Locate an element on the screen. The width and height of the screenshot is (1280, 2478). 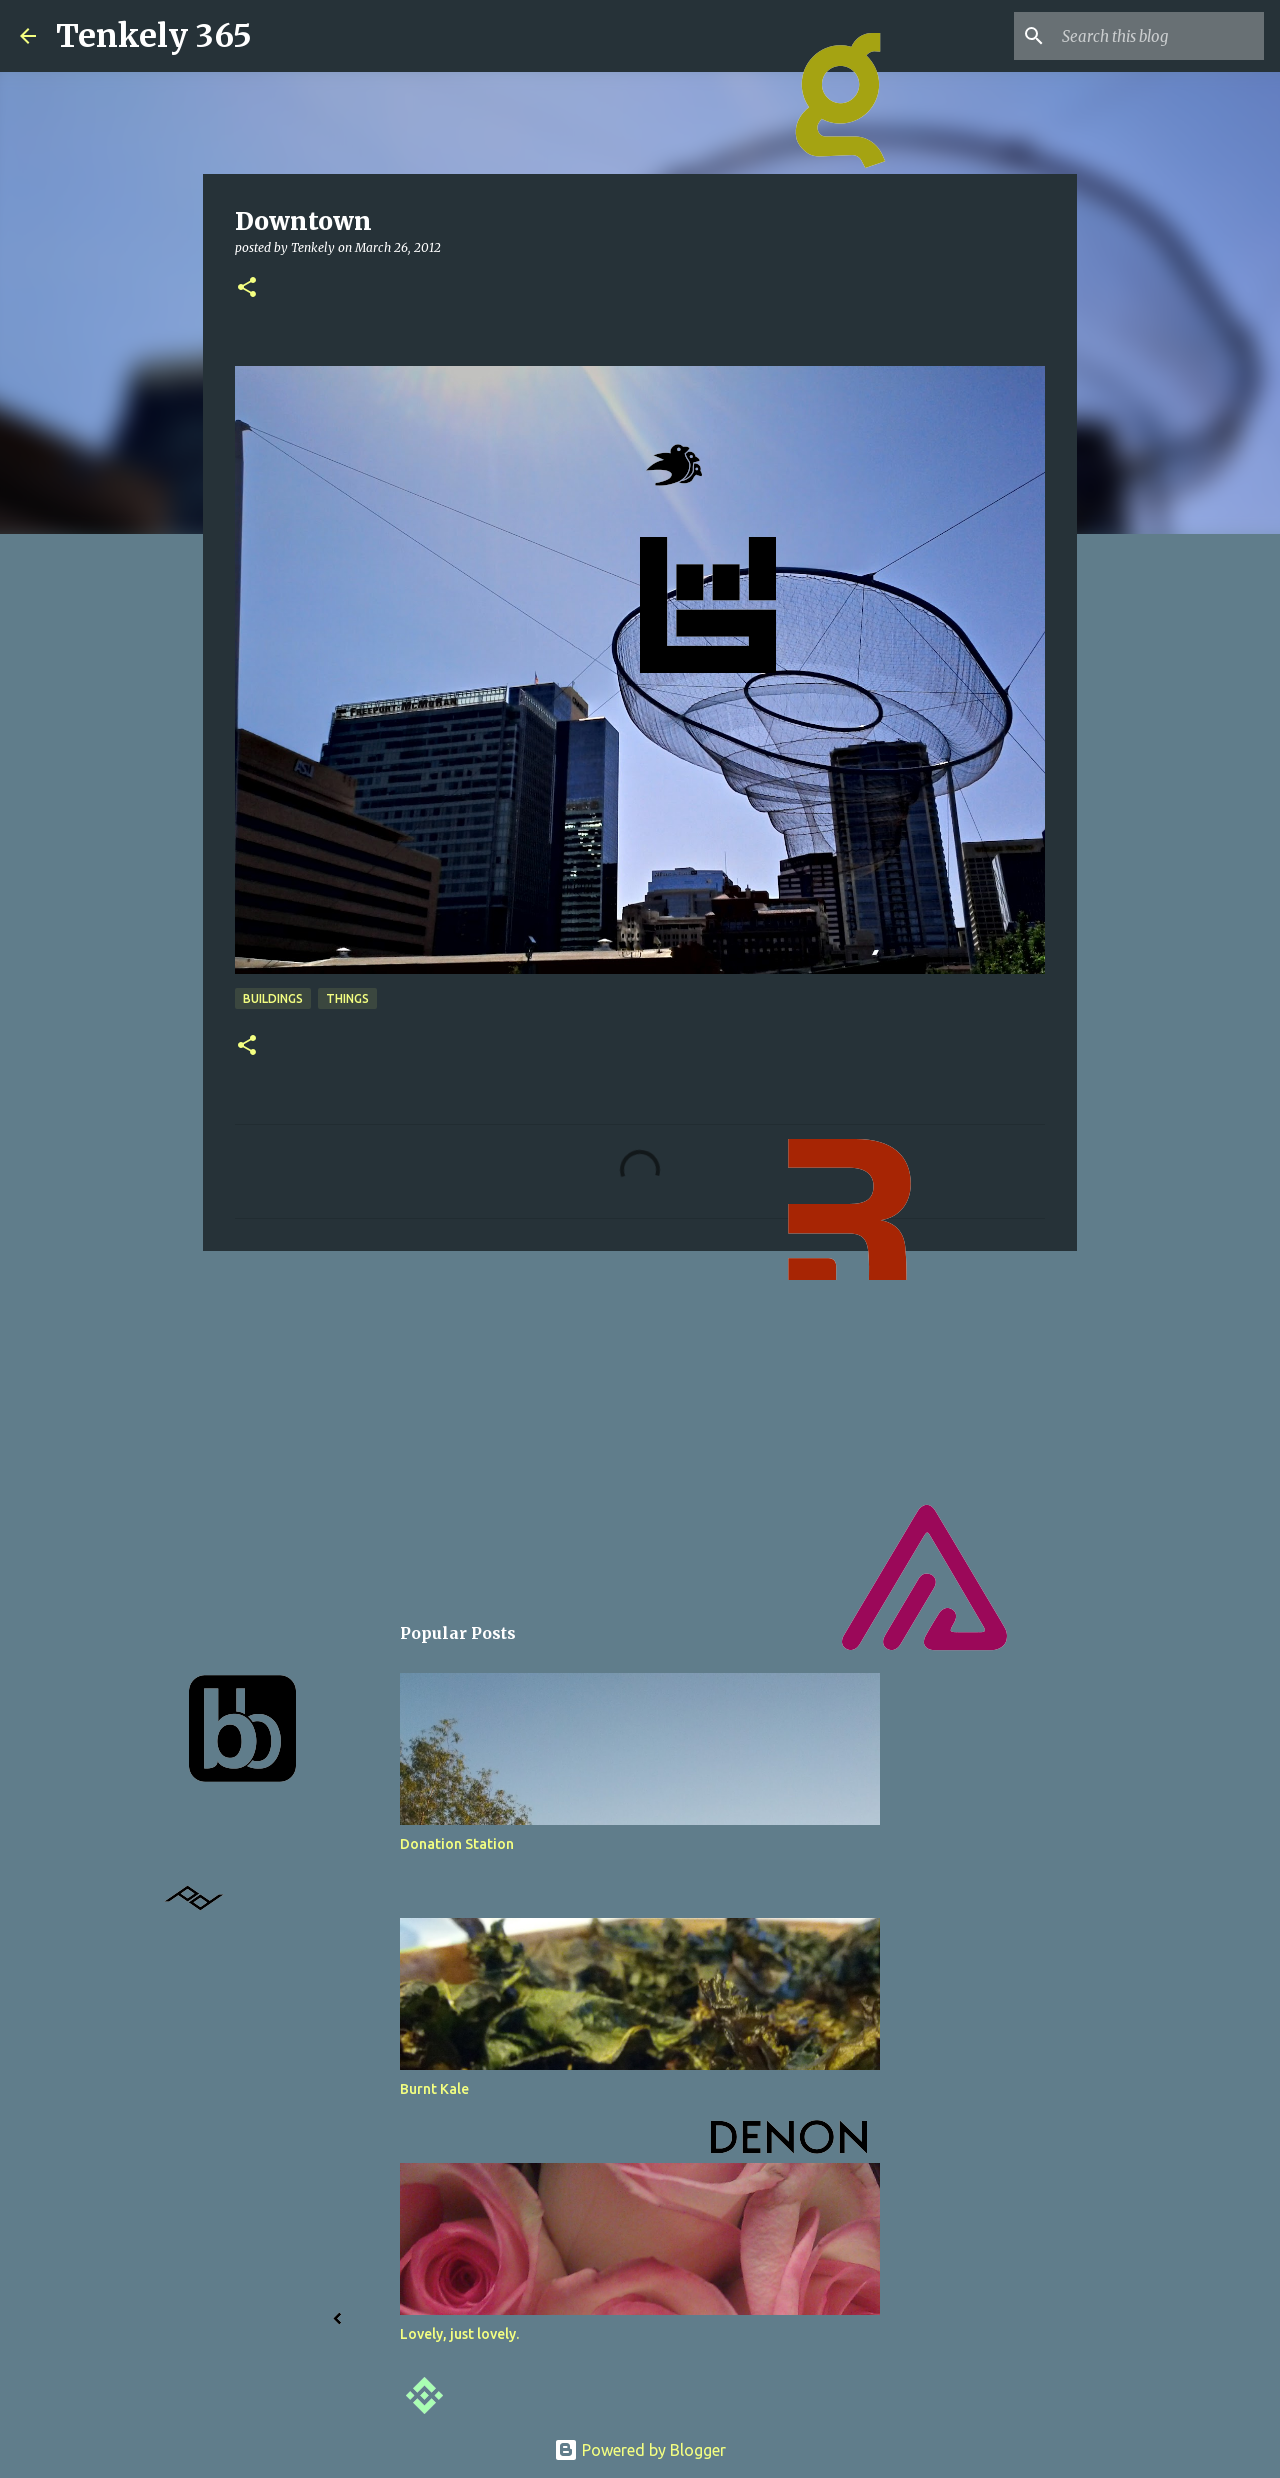
open the Binance cryptocurrency exchange app is located at coordinates (424, 2395).